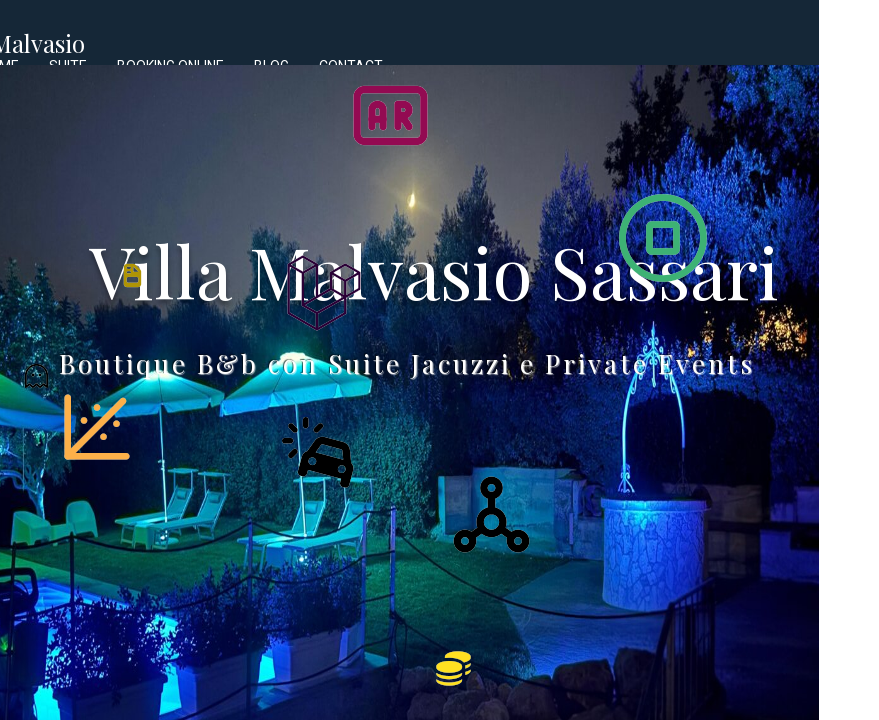  Describe the element at coordinates (663, 238) in the screenshot. I see `stop media playback` at that location.